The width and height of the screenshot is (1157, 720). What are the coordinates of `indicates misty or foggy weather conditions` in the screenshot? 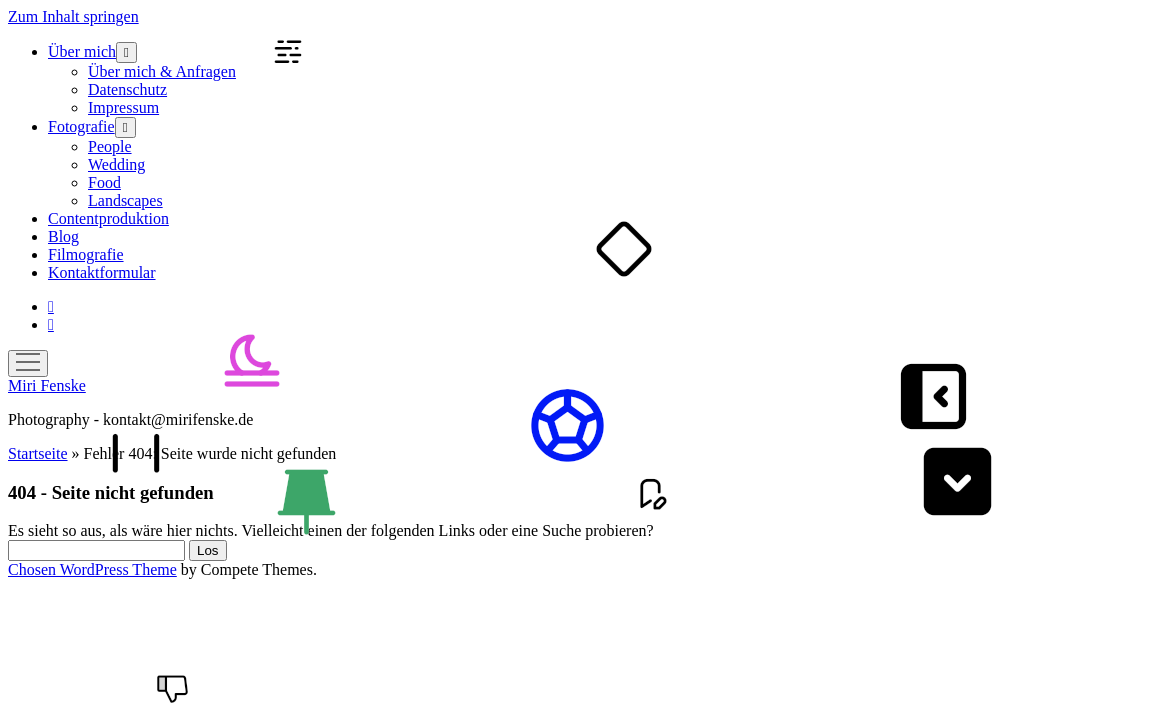 It's located at (288, 51).